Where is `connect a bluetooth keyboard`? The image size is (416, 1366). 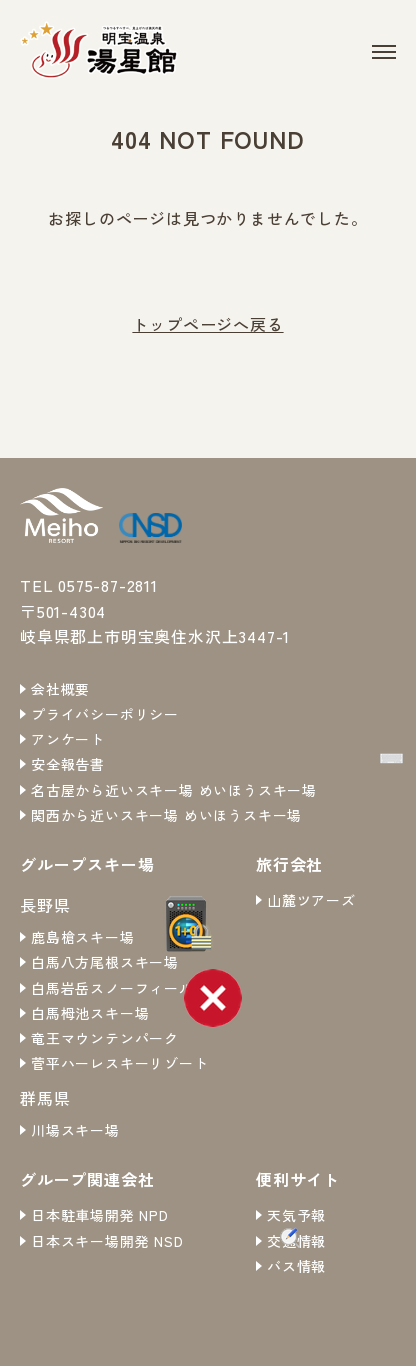
connect a bluetooth keyboard is located at coordinates (391, 758).